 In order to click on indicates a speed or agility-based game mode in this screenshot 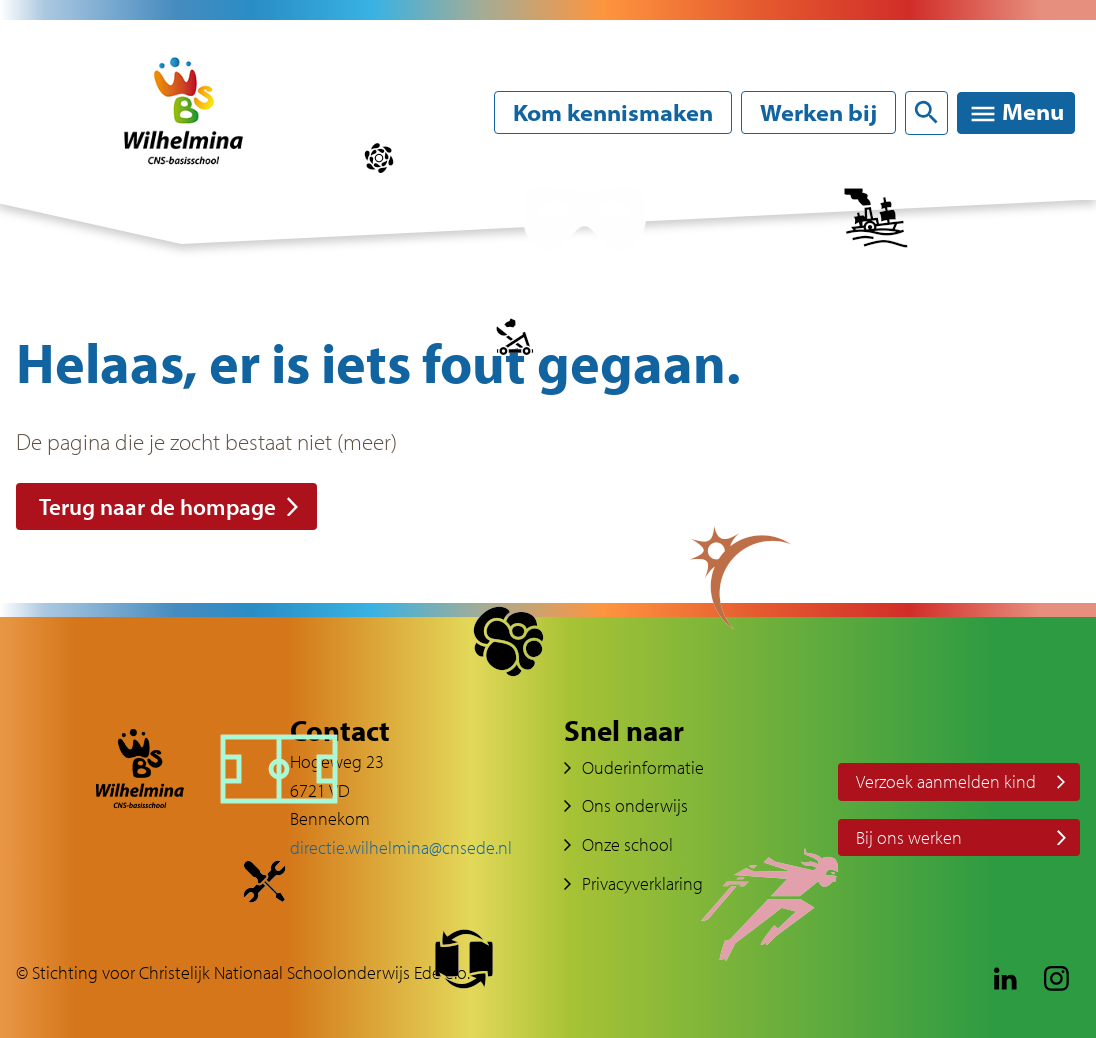, I will do `click(769, 905)`.